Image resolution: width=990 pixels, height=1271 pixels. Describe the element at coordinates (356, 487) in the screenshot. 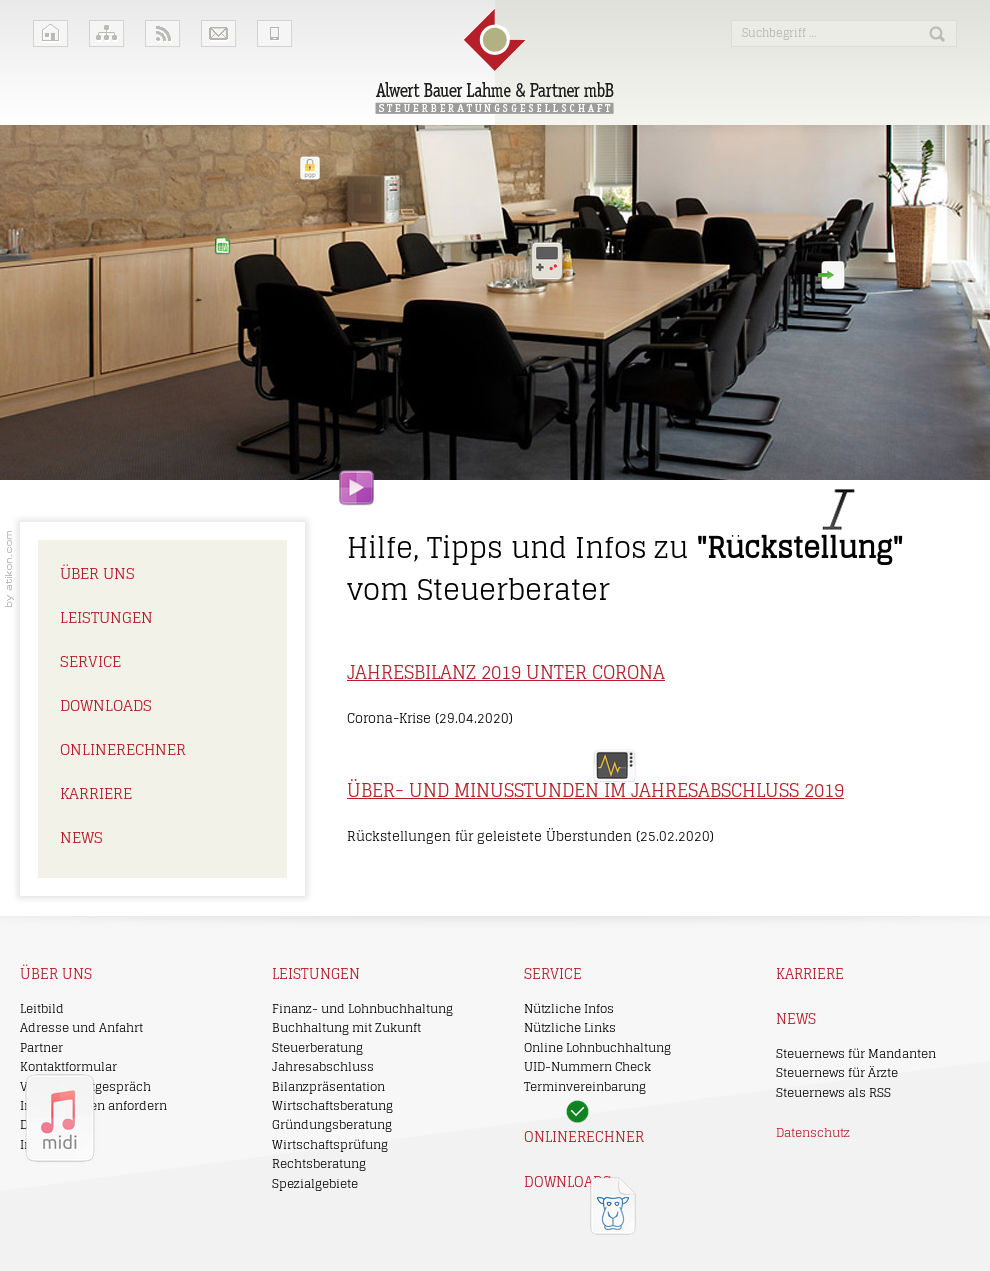

I see `access media codec settings` at that location.